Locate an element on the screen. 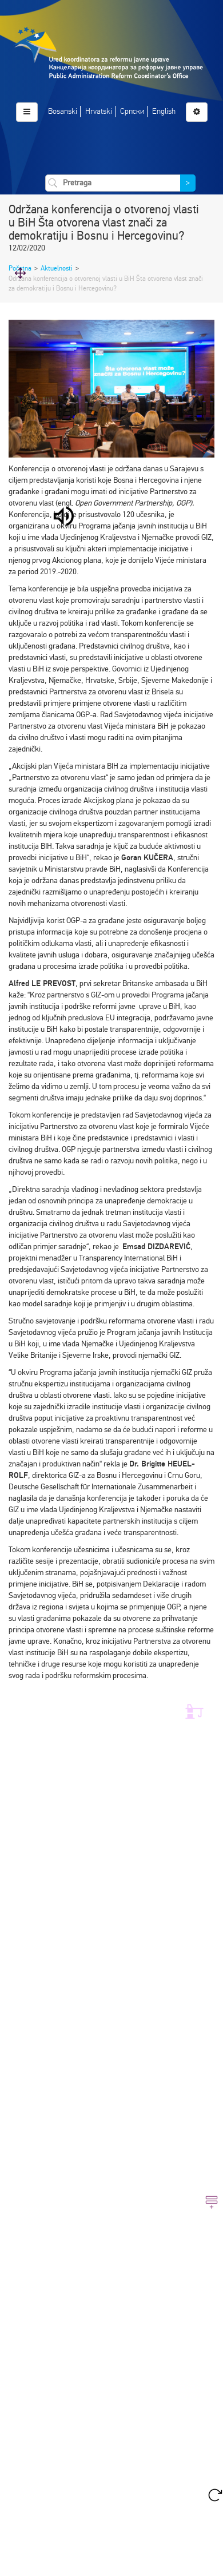 The height and width of the screenshot is (2576, 223). move or reposition an element is located at coordinates (20, 273).